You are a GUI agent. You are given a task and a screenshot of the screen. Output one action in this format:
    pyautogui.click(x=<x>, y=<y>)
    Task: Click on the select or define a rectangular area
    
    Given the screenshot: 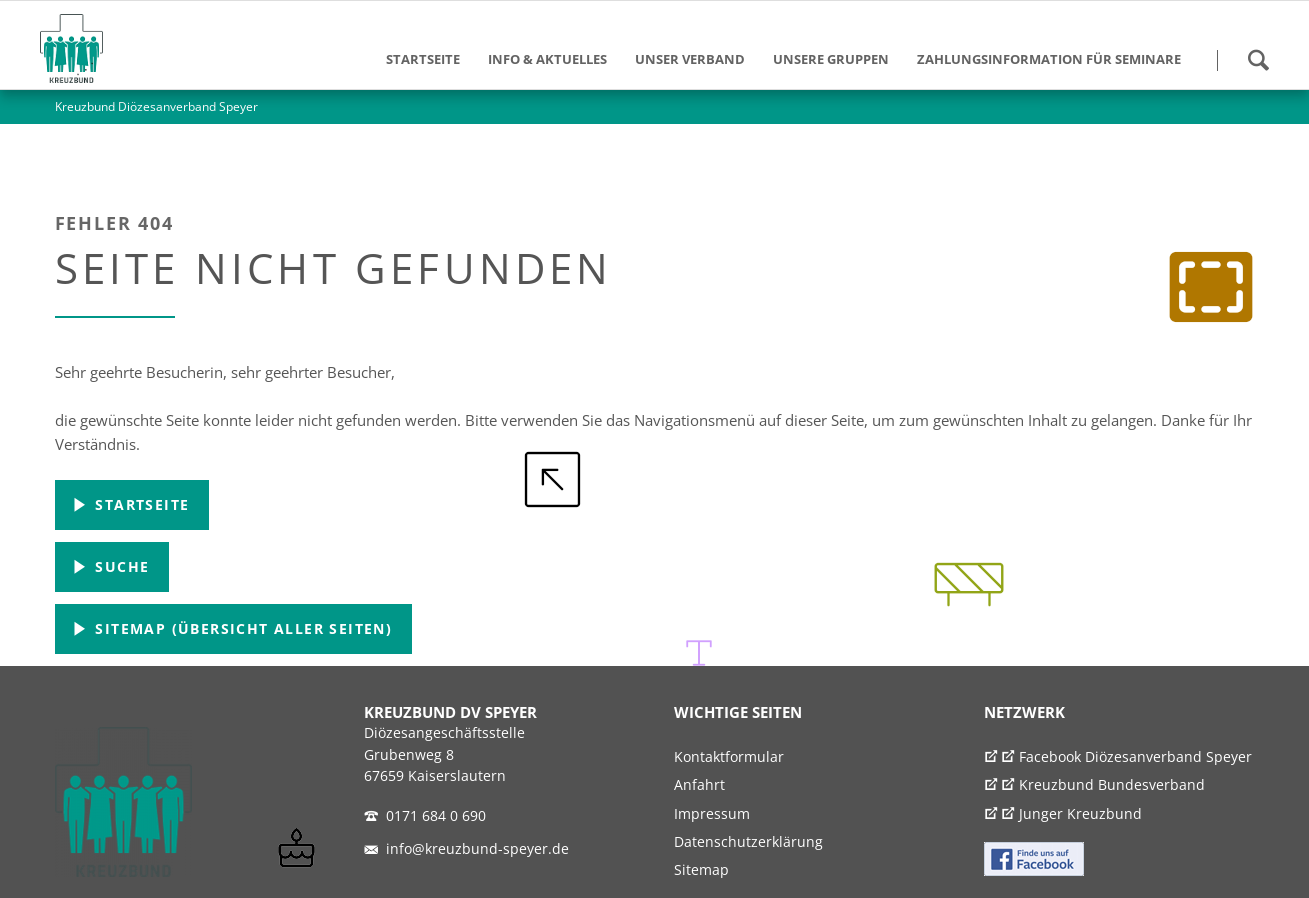 What is the action you would take?
    pyautogui.click(x=1211, y=287)
    